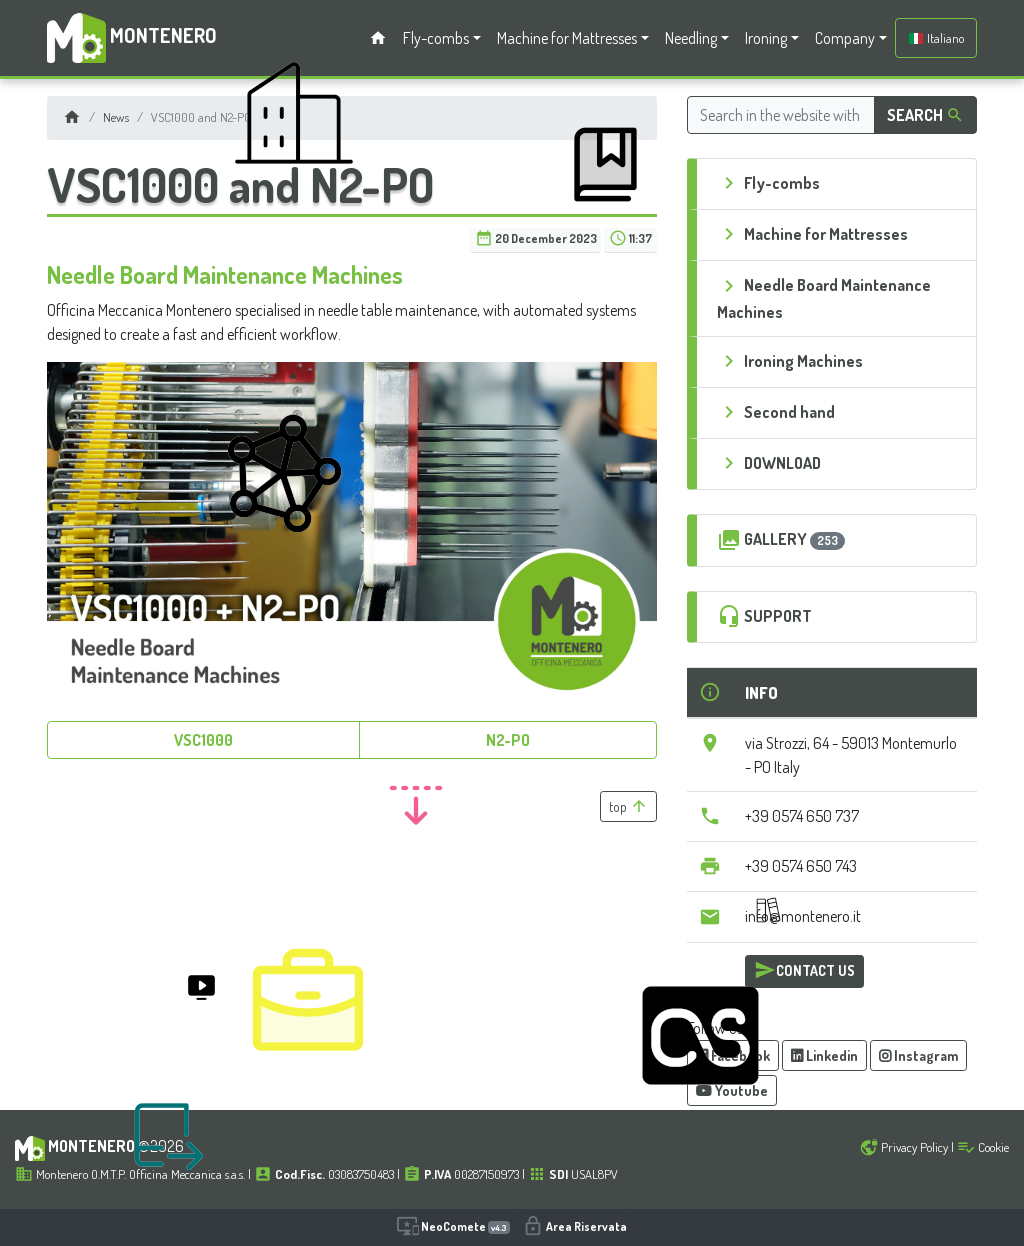  Describe the element at coordinates (282, 473) in the screenshot. I see `connect to the fediverse network` at that location.